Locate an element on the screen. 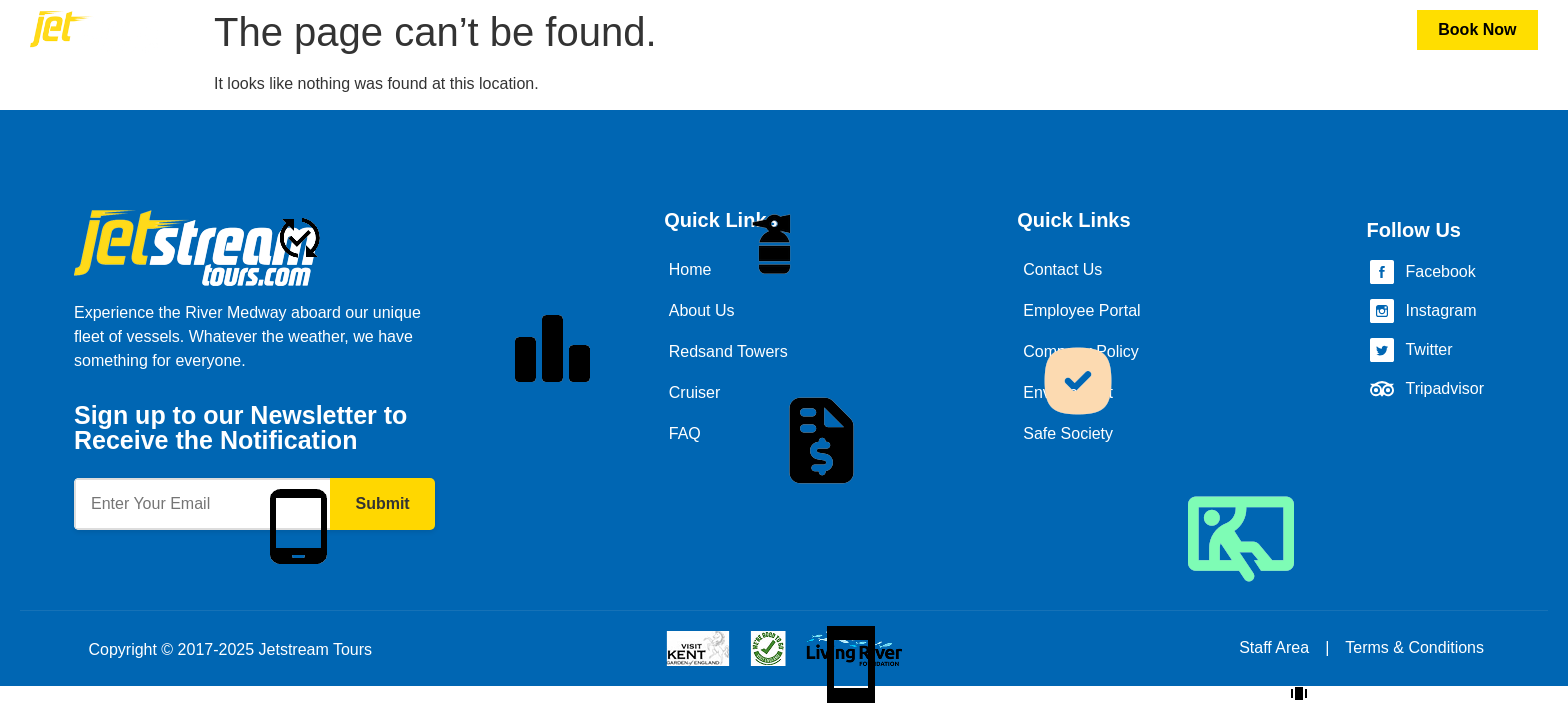 The height and width of the screenshot is (720, 1568). indicates mobile device or smartphone view is located at coordinates (851, 664).